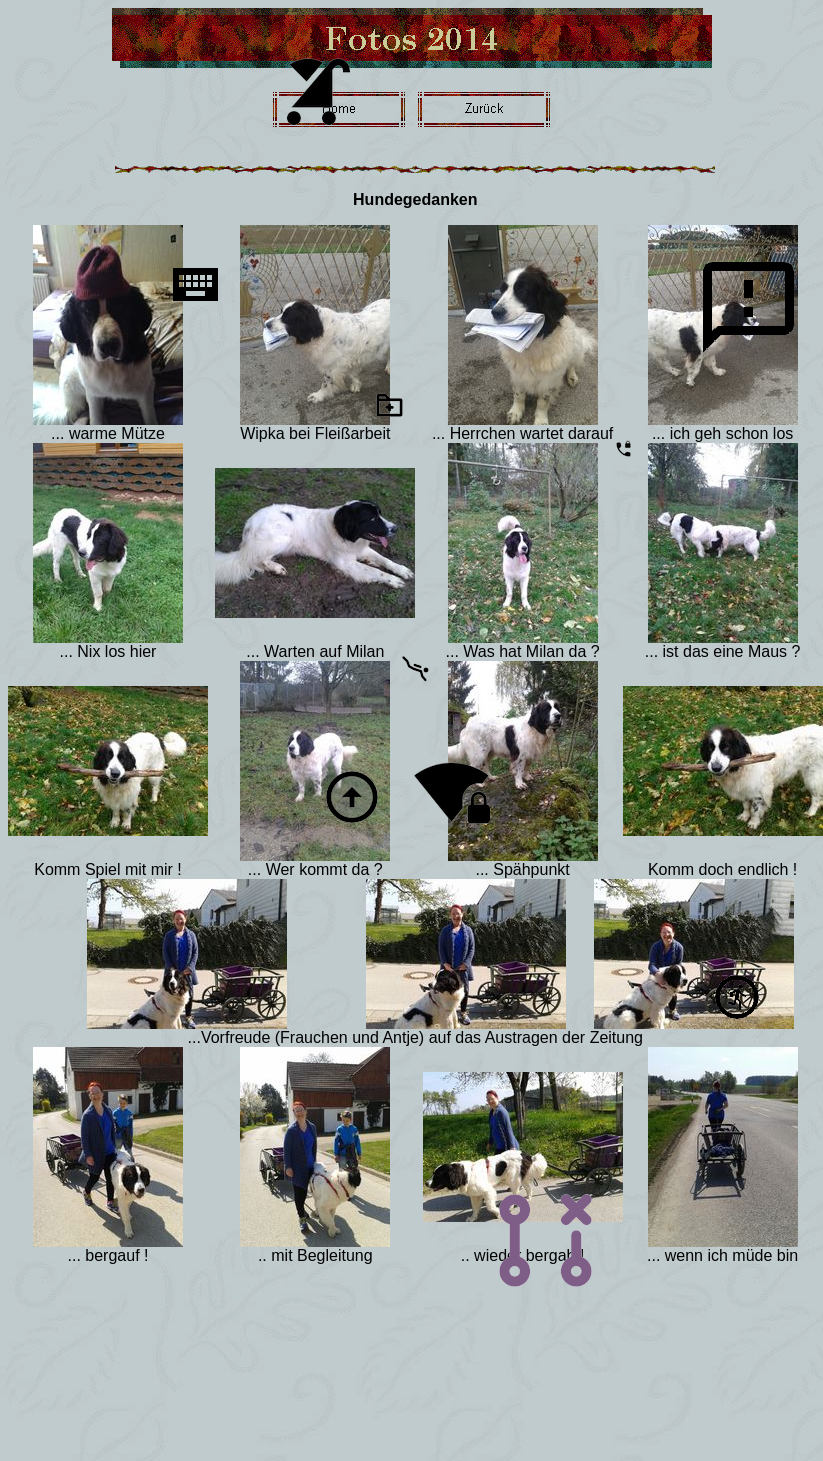 The image size is (823, 1461). What do you see at coordinates (545, 1240) in the screenshot?
I see `a closed or rejected pull request` at bounding box center [545, 1240].